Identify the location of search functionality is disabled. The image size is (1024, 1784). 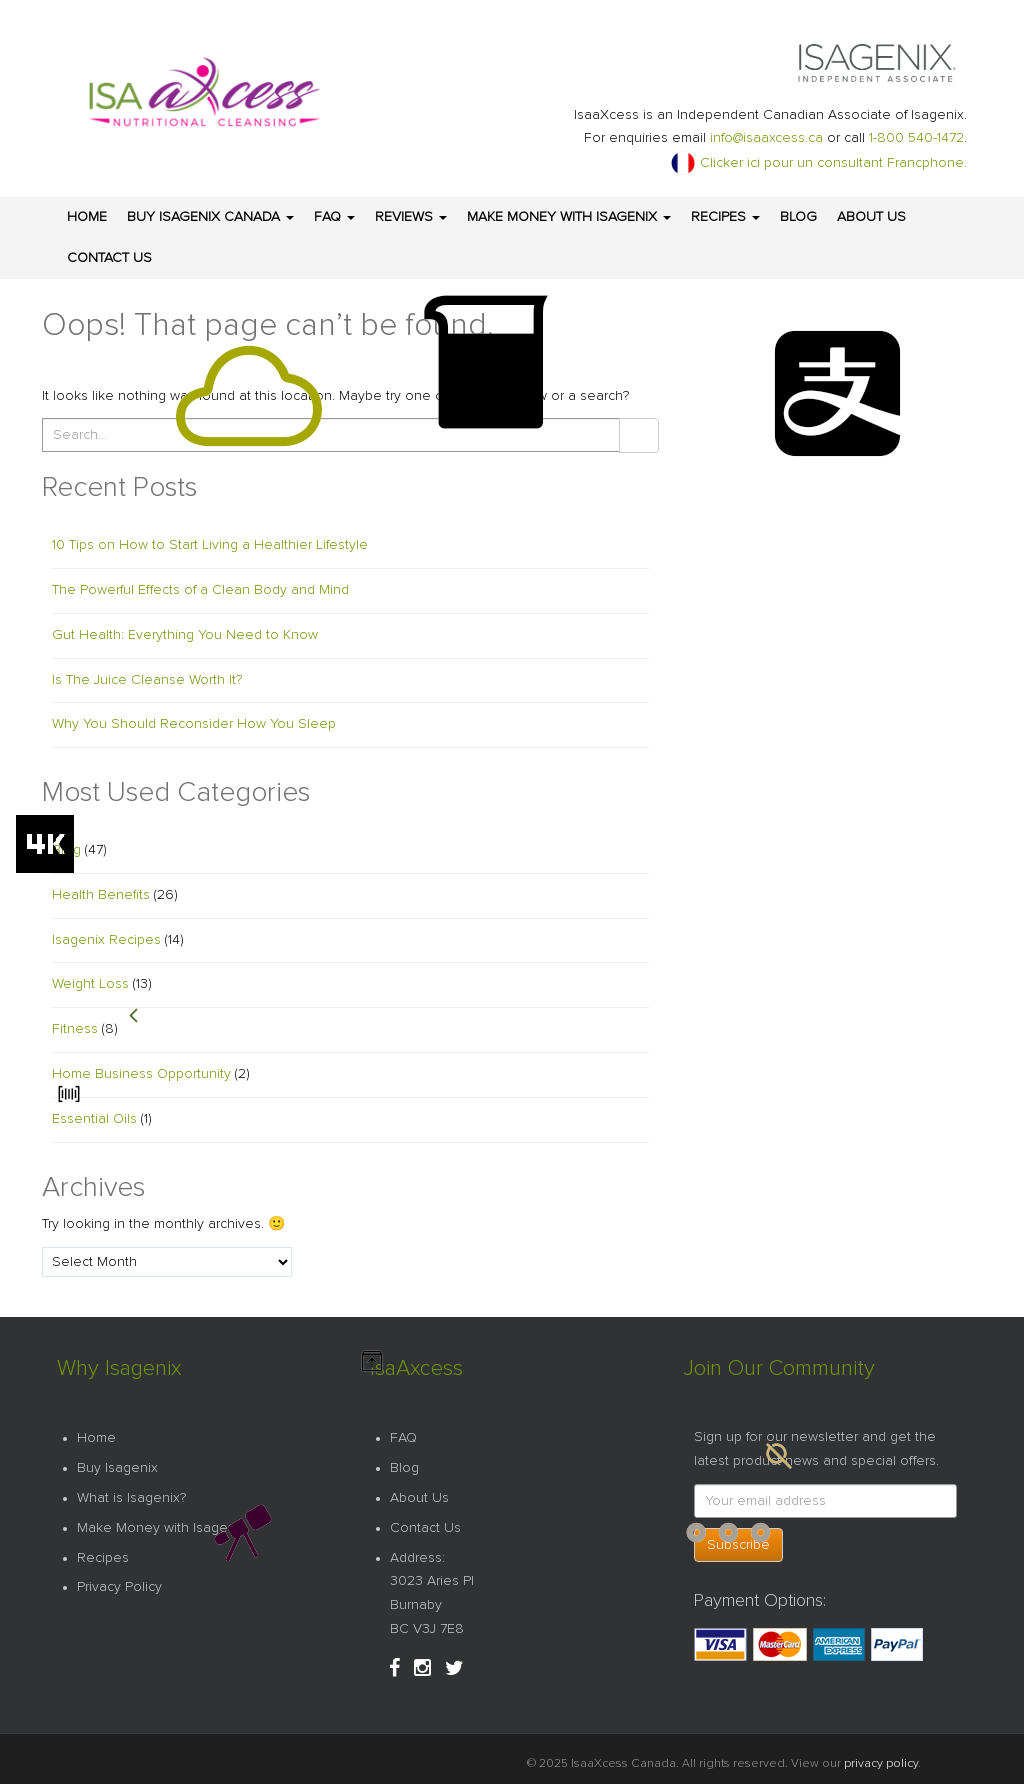
(779, 1456).